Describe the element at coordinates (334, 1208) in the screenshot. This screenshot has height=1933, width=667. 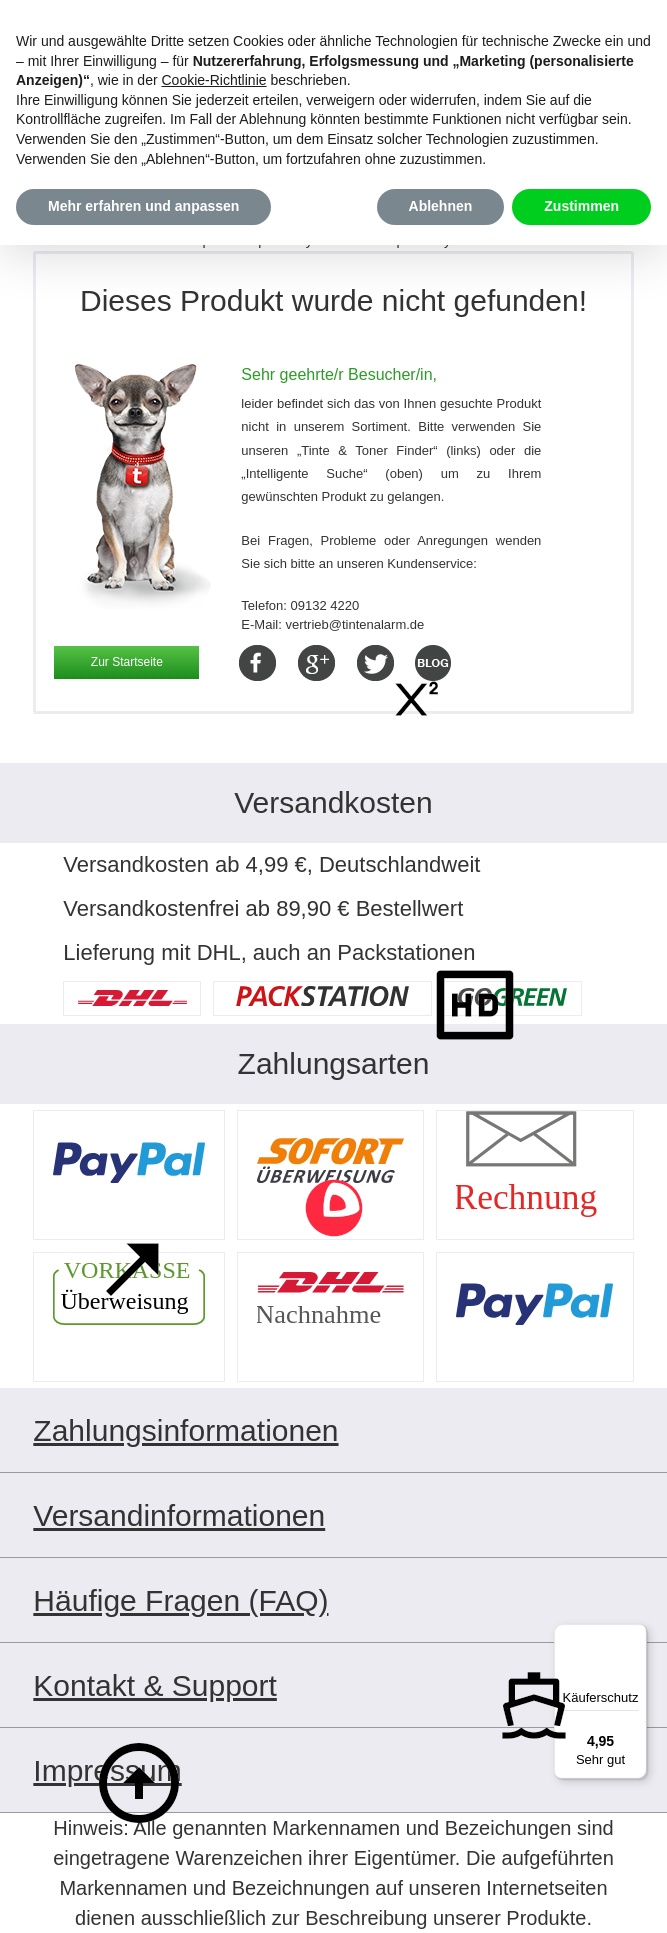
I see `CoreOS logo` at that location.